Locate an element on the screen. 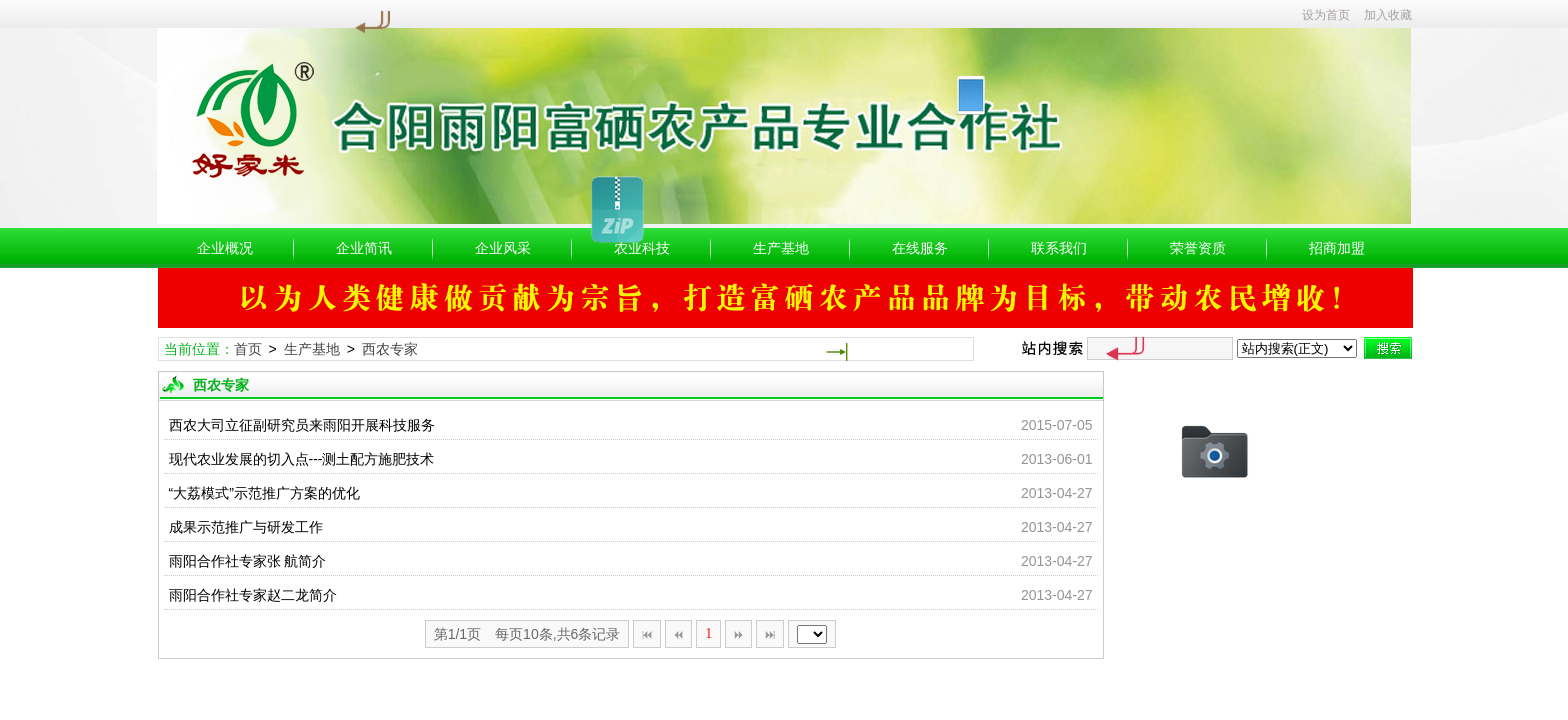 The image size is (1568, 720). a compressed zip file is located at coordinates (617, 209).